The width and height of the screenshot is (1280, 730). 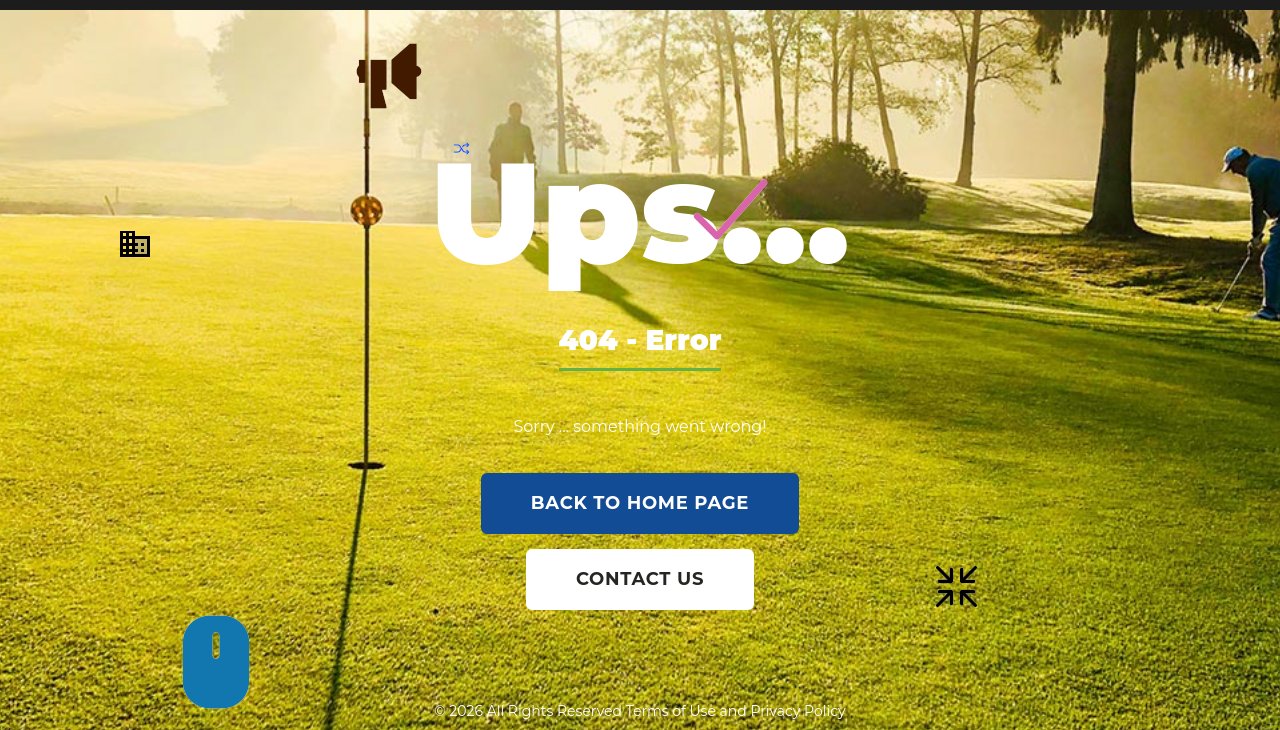 What do you see at coordinates (389, 76) in the screenshot?
I see `make an announcement or broadcast` at bounding box center [389, 76].